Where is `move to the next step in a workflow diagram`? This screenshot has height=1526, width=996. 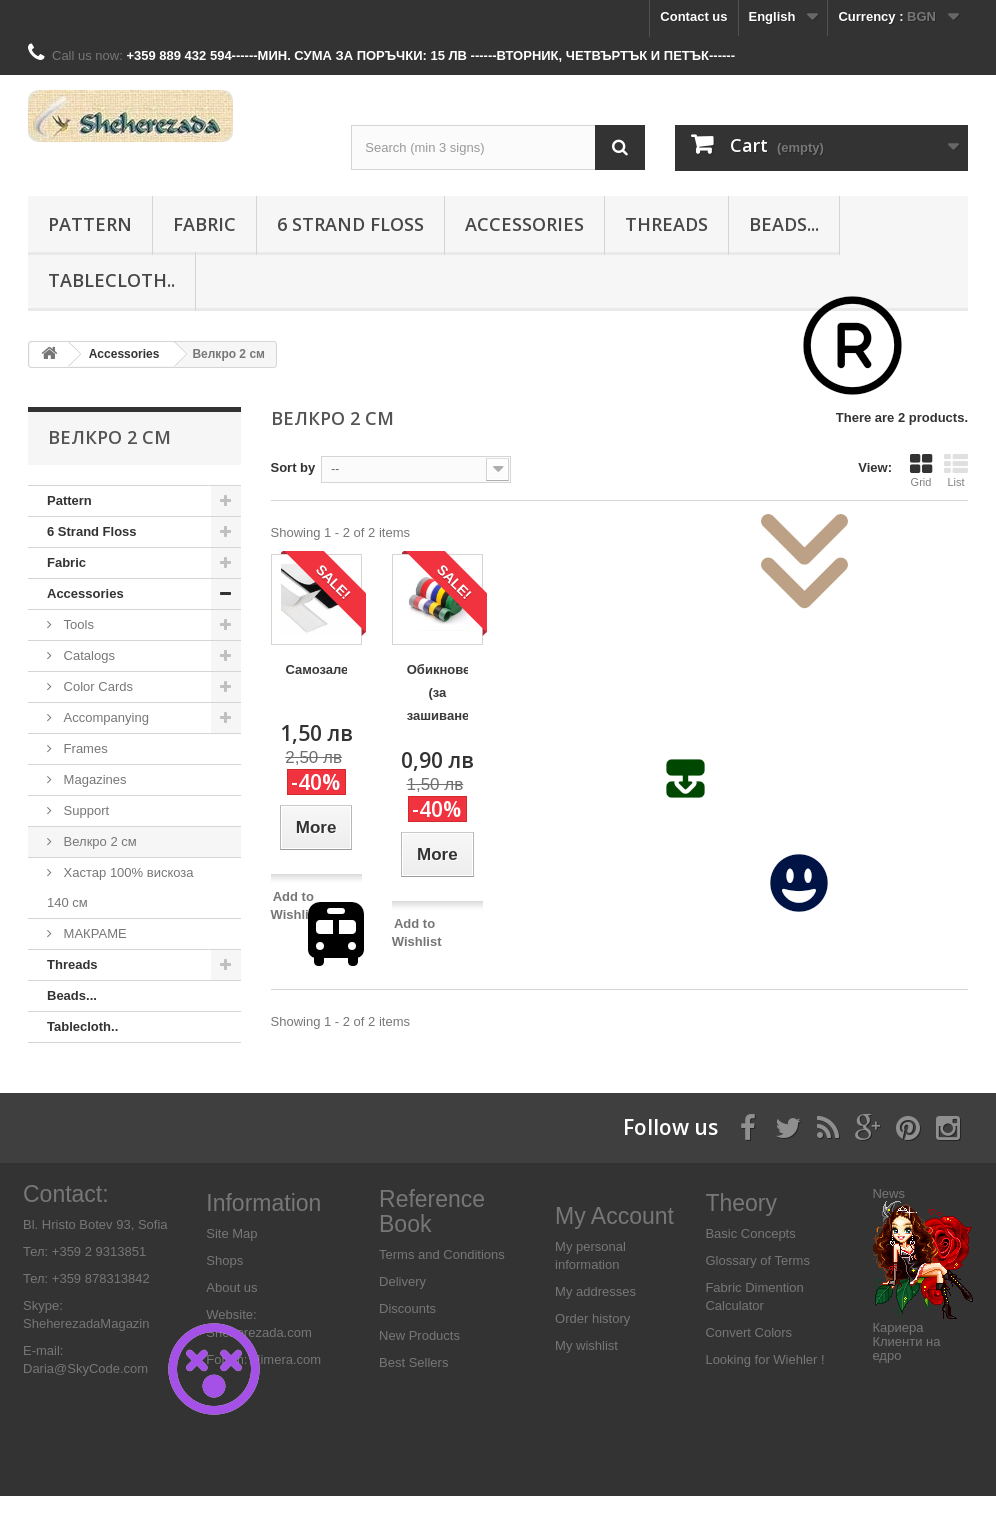
move to the next step in a workflow diagram is located at coordinates (685, 778).